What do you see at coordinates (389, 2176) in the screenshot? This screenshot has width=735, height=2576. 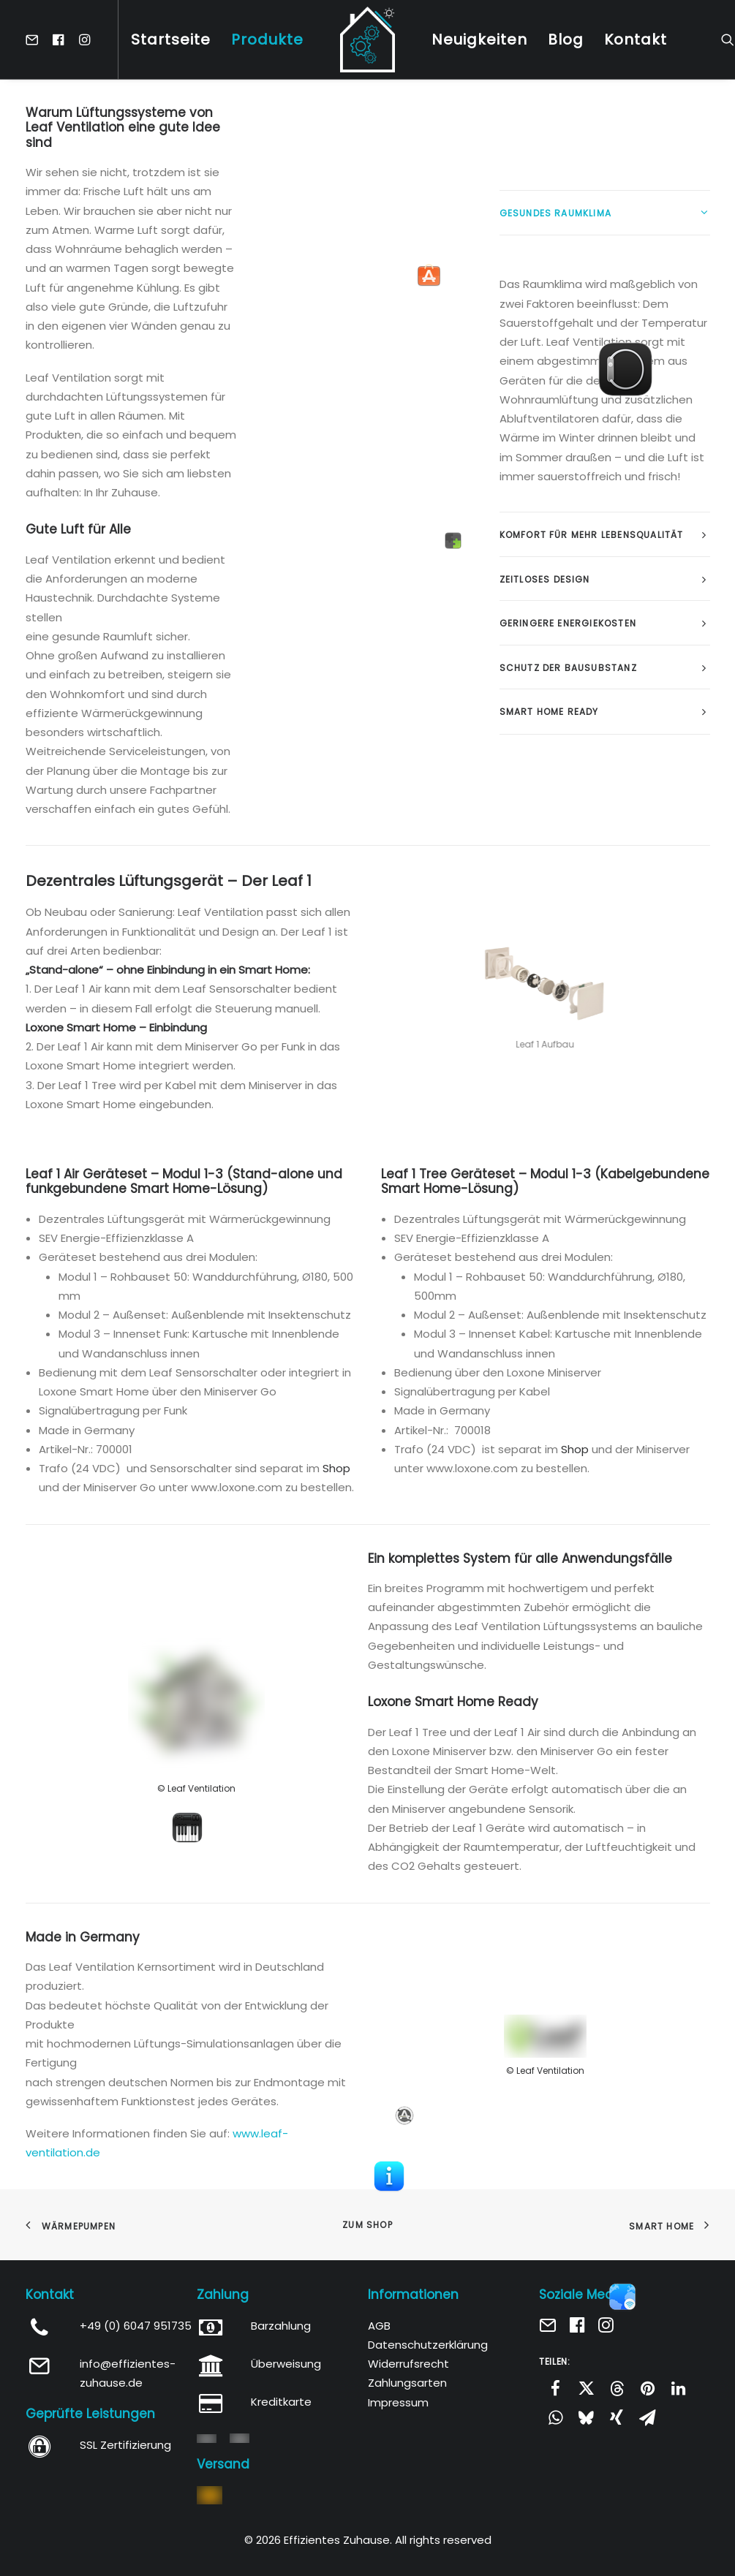 I see `open ibus input method settings` at bounding box center [389, 2176].